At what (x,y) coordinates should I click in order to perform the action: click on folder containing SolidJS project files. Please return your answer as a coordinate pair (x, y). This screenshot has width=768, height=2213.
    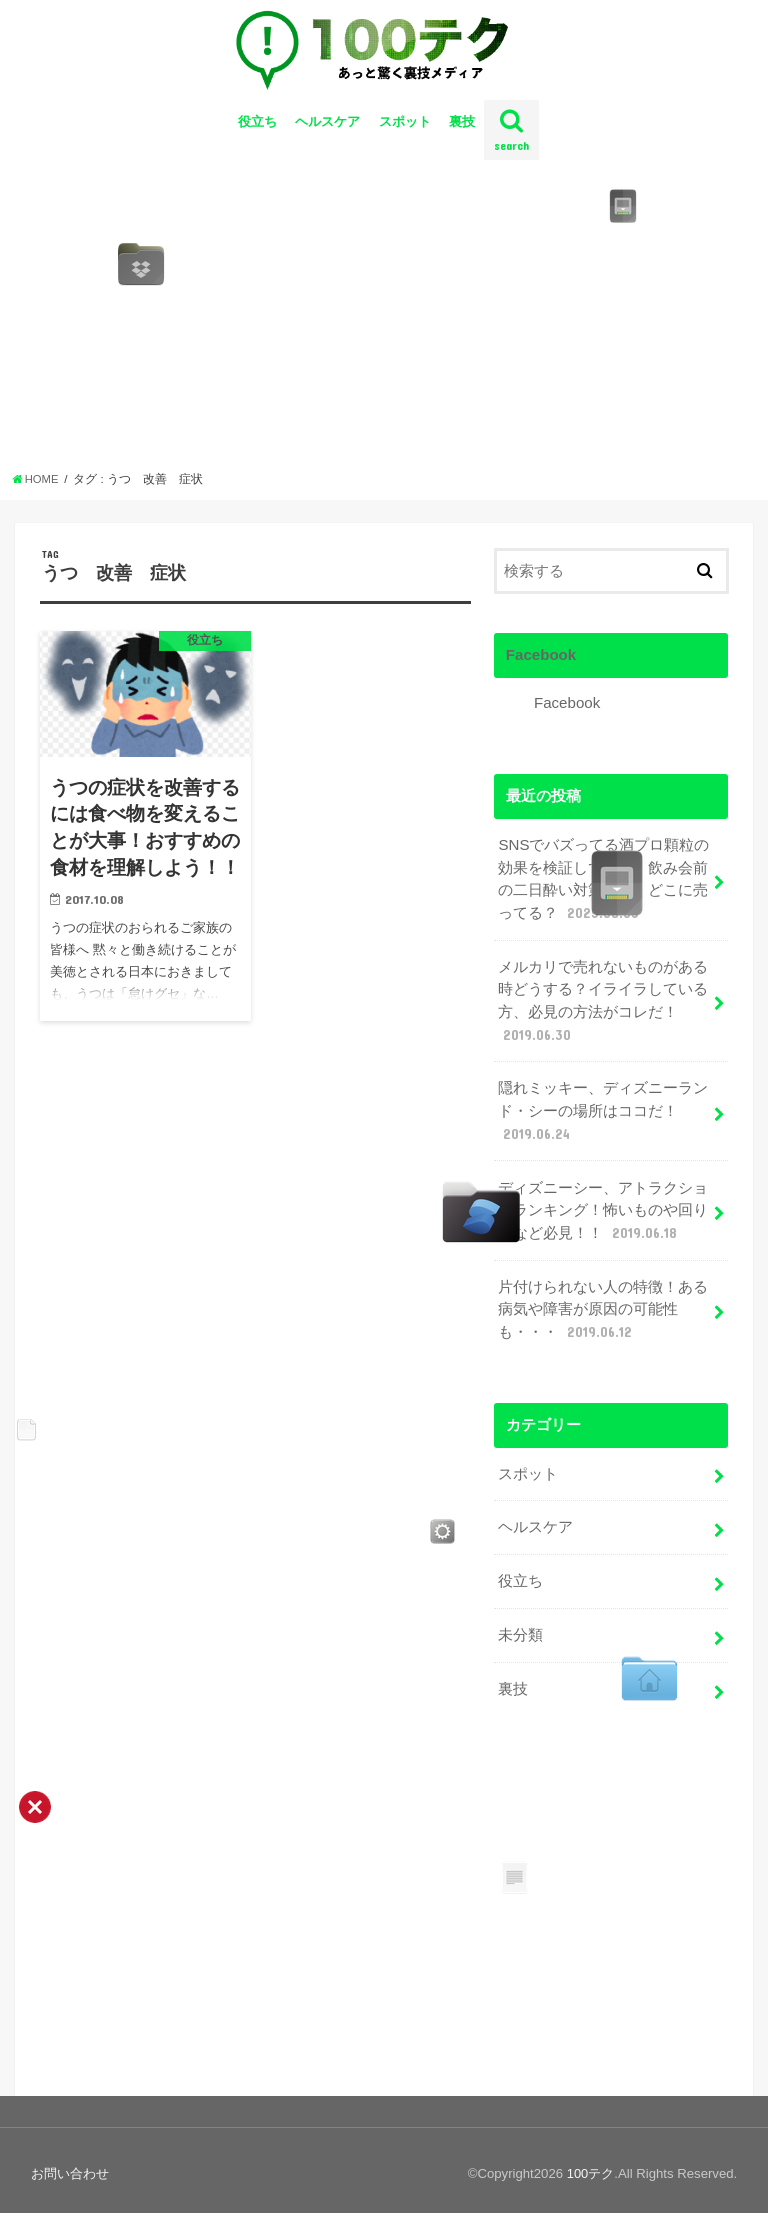
    Looking at the image, I should click on (481, 1214).